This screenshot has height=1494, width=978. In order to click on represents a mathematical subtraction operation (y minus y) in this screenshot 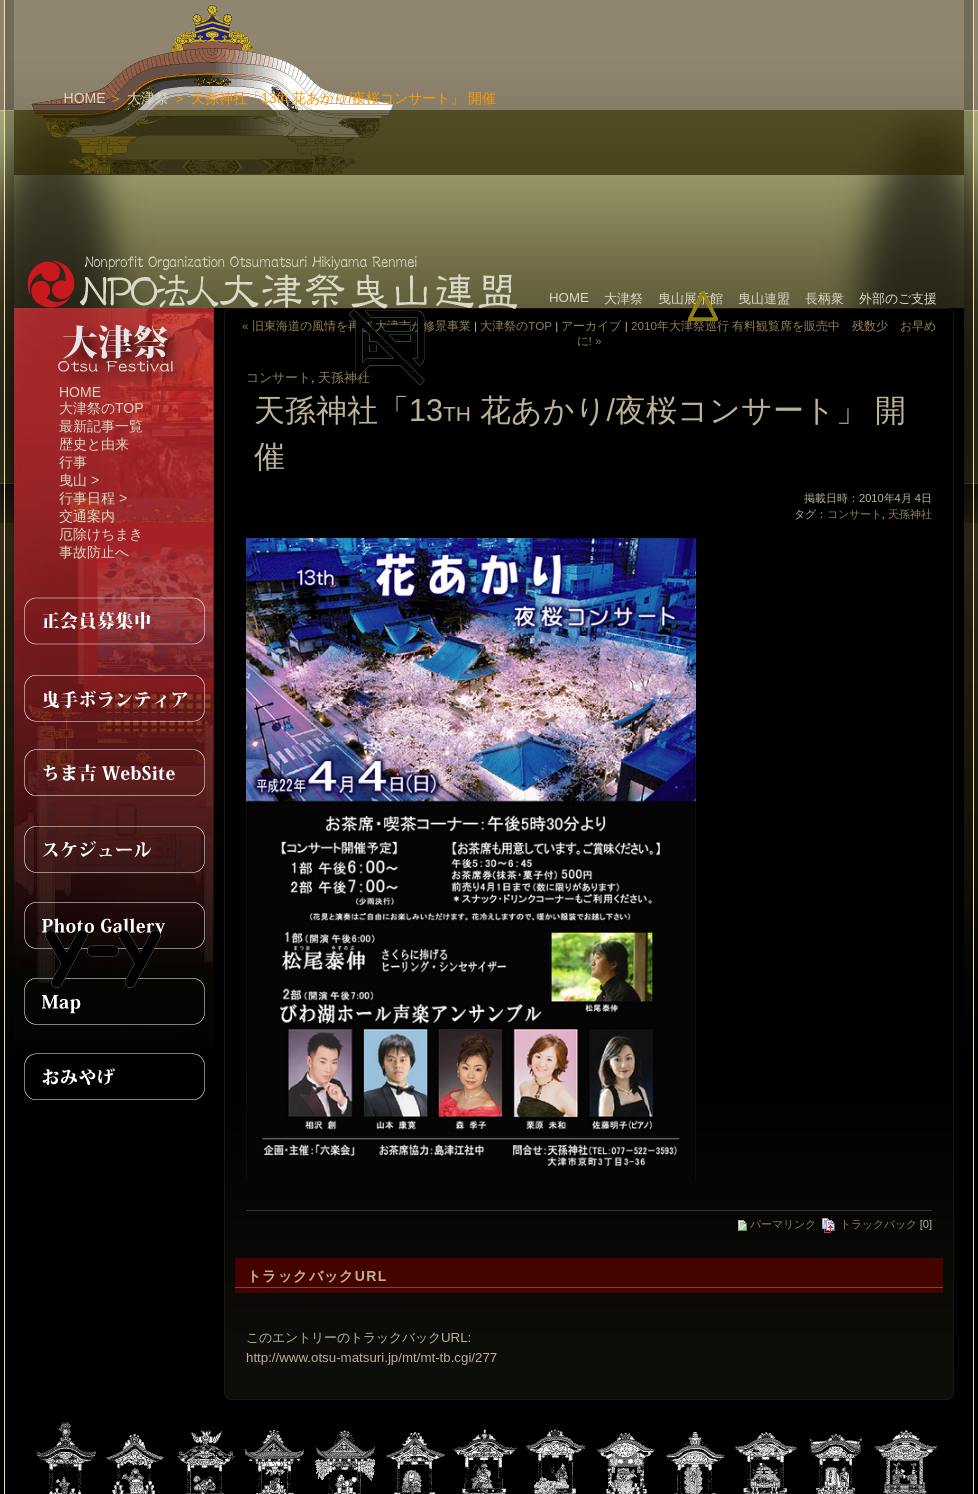, I will do `click(103, 951)`.